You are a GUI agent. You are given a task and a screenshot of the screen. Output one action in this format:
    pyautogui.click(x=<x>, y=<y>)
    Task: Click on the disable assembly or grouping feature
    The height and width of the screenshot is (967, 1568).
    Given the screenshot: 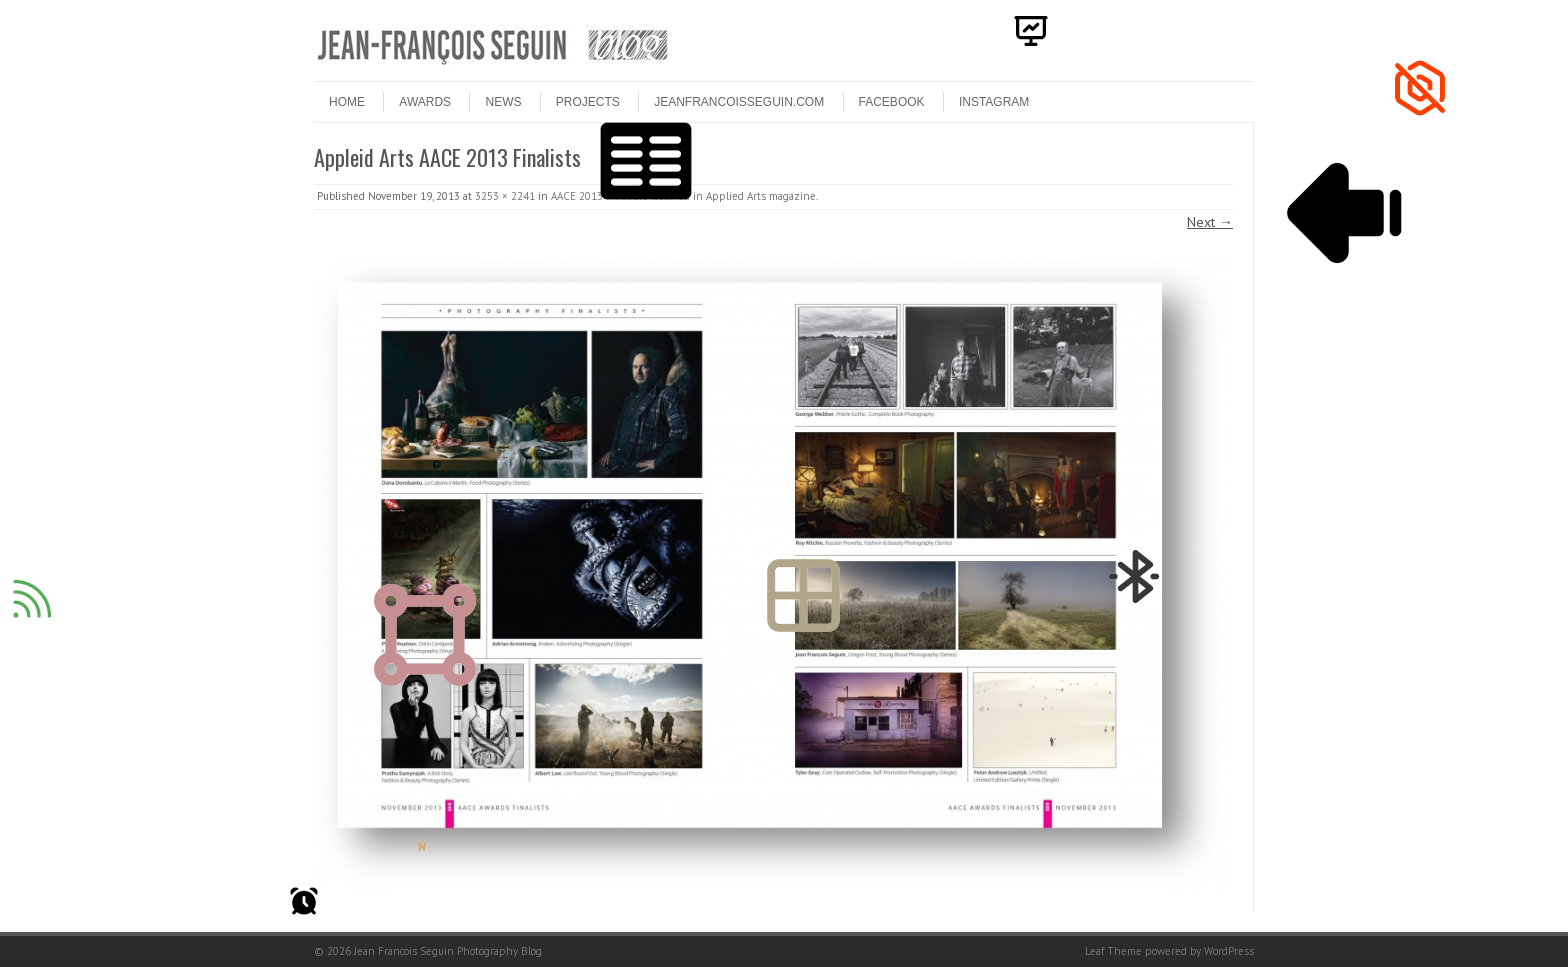 What is the action you would take?
    pyautogui.click(x=1420, y=88)
    